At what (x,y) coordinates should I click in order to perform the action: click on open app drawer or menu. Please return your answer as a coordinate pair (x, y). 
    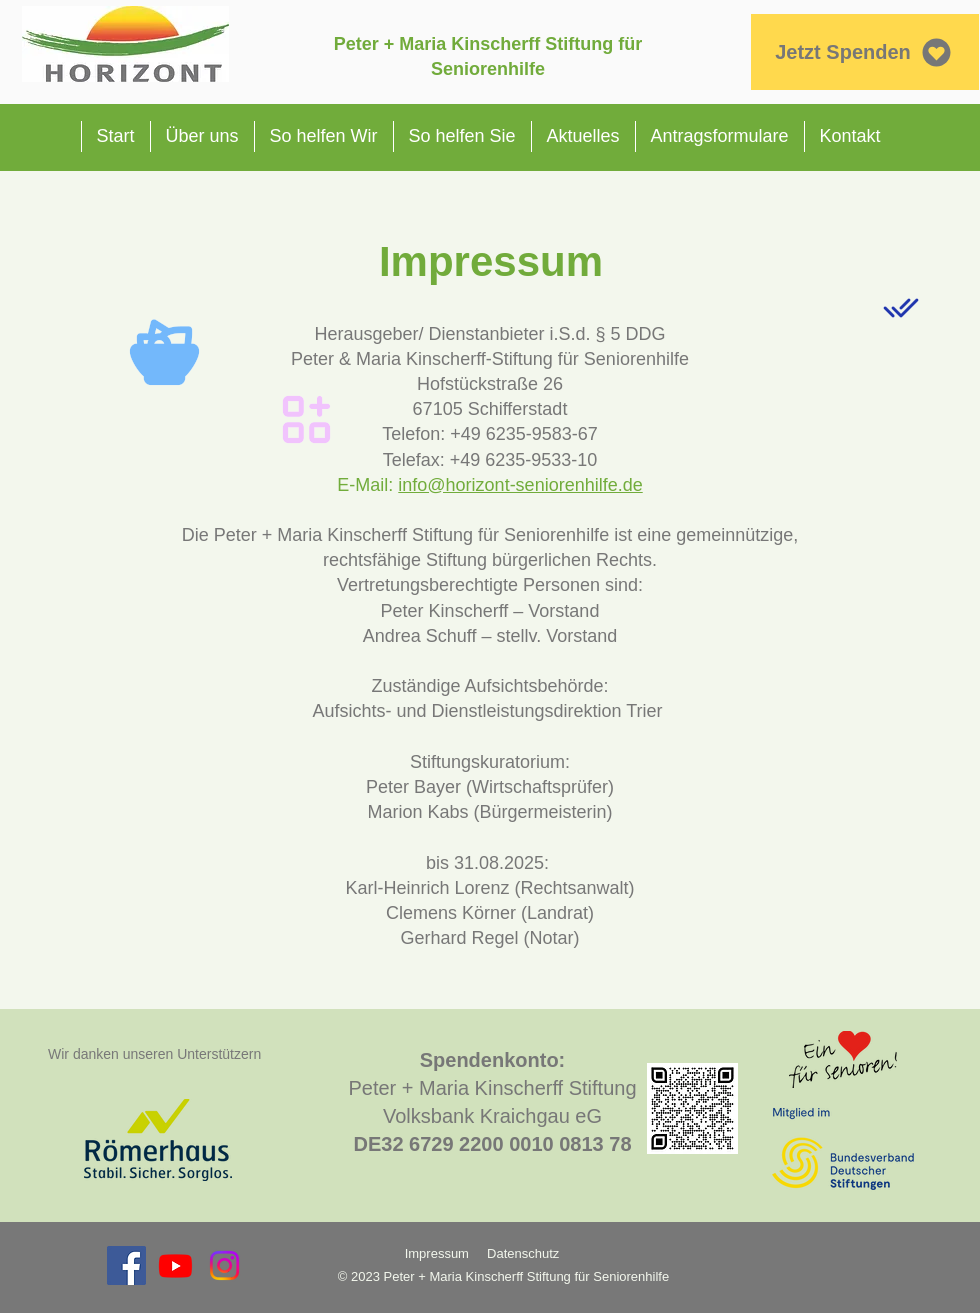
    Looking at the image, I should click on (306, 419).